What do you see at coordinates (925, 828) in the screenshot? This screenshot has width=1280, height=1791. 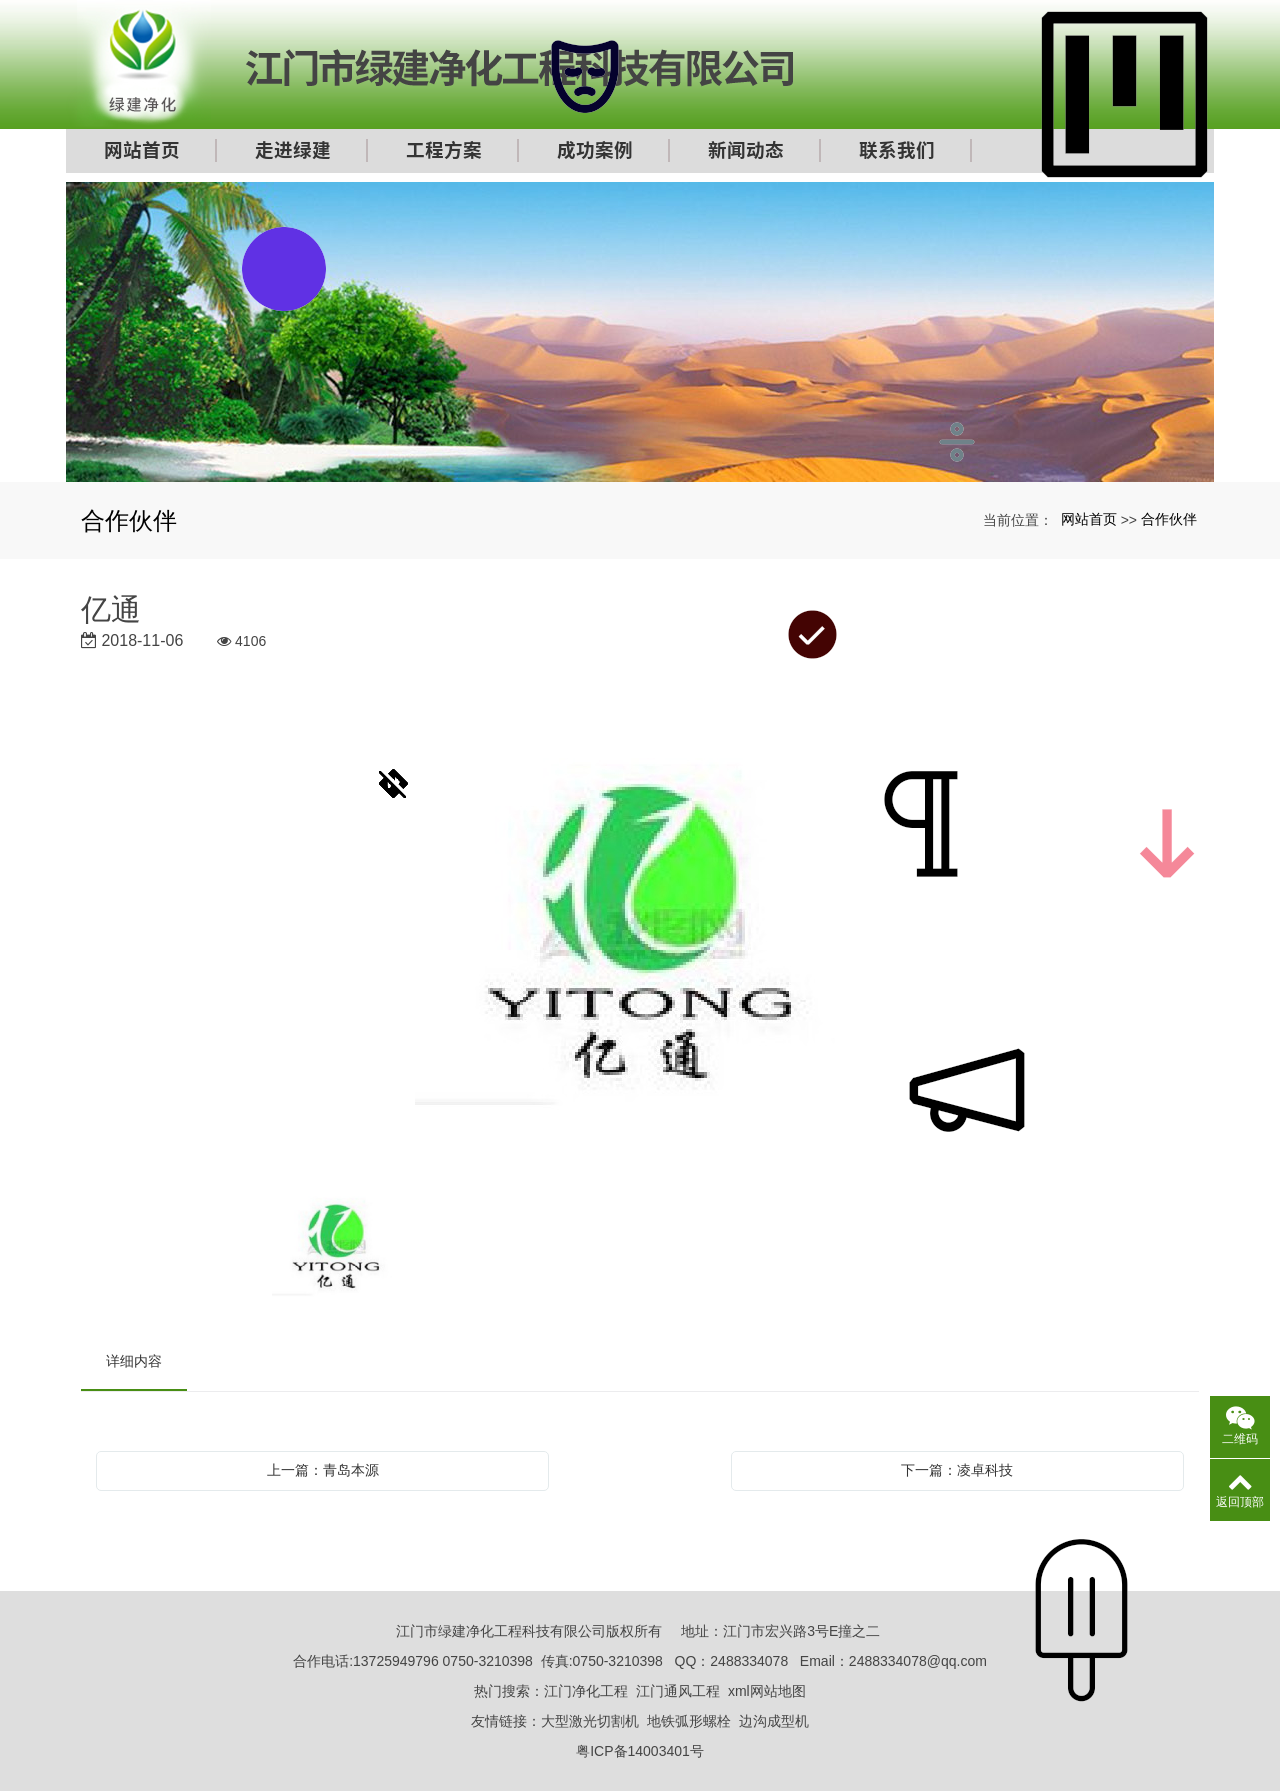 I see `toggle whitespace visibility in editor` at bounding box center [925, 828].